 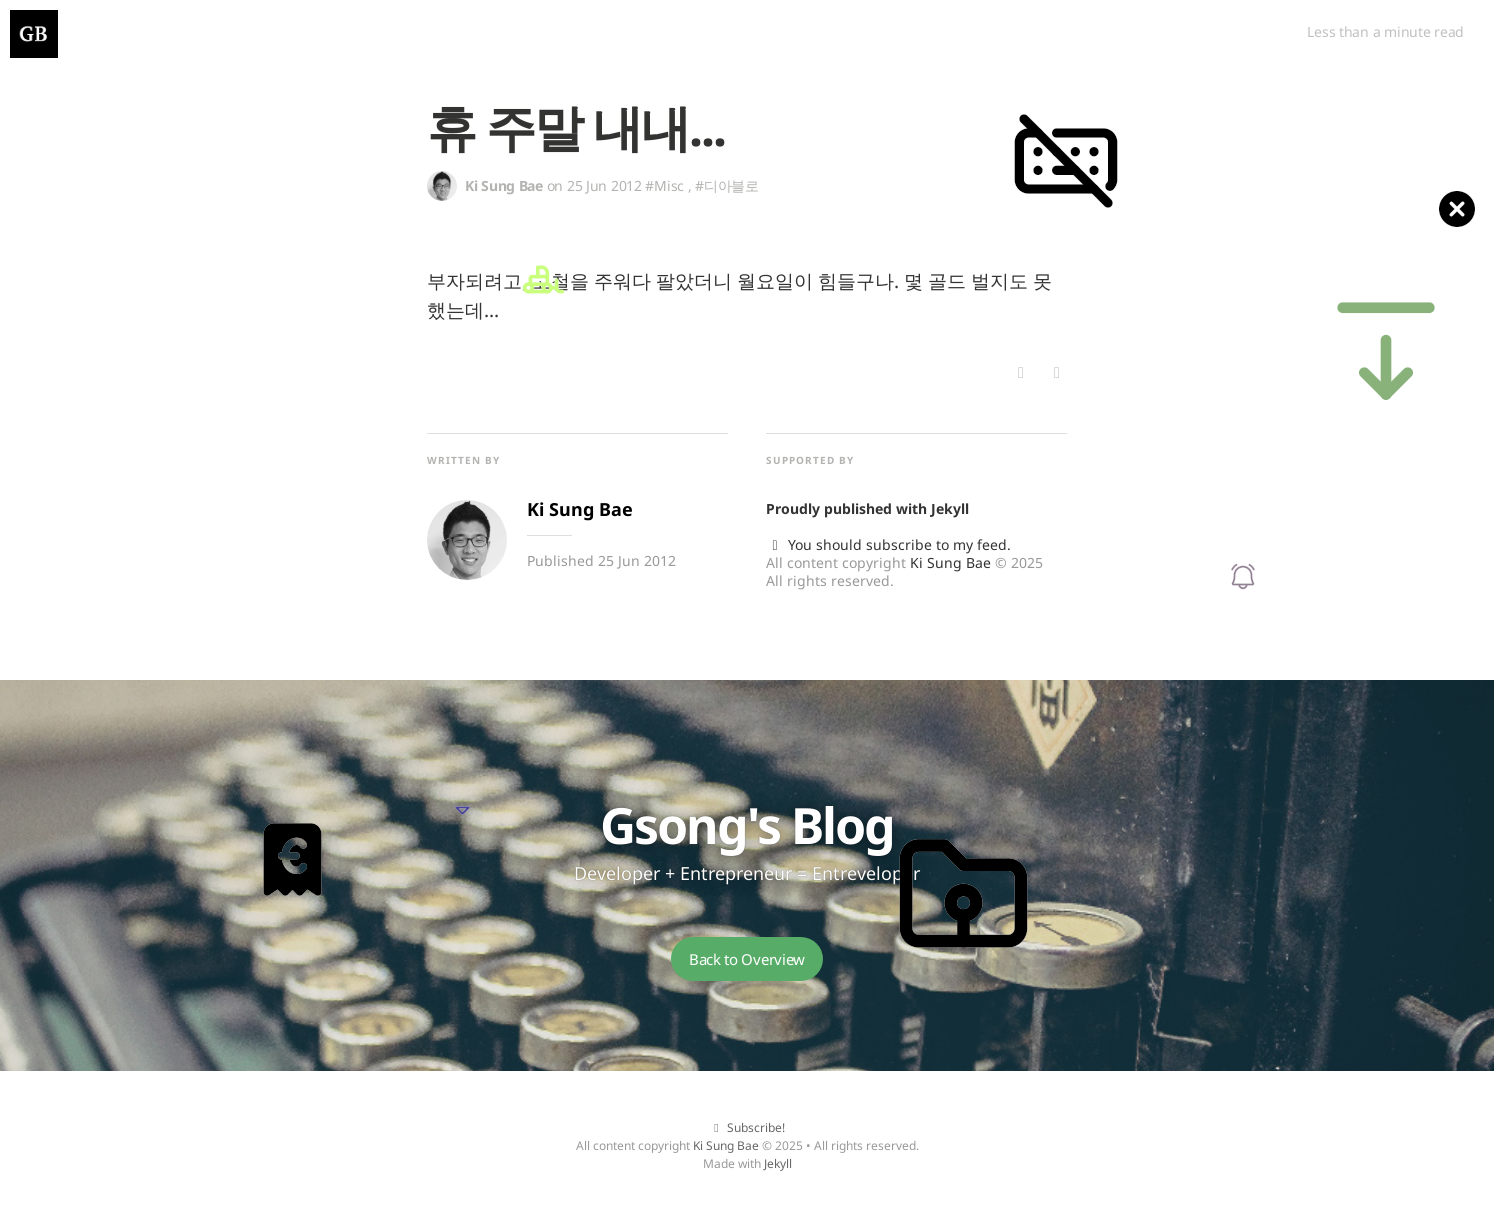 I want to click on view euro payment receipt, so click(x=292, y=859).